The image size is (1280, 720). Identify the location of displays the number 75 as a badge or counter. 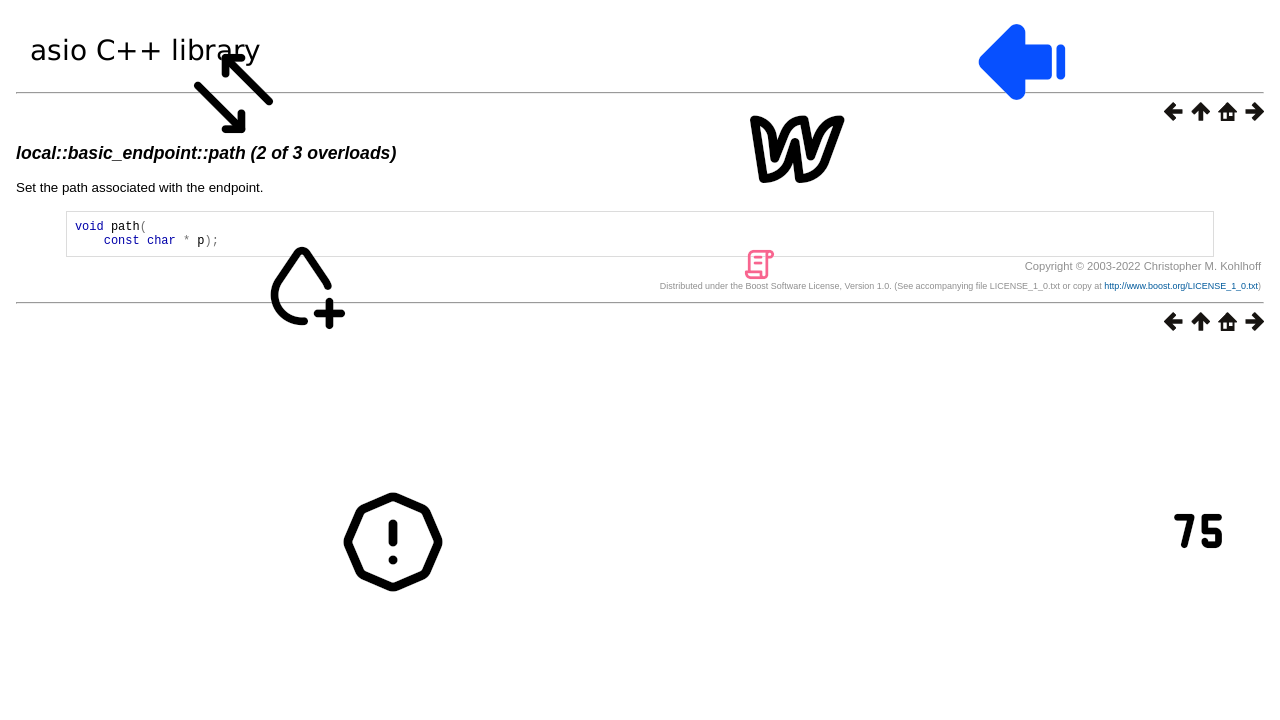
(1198, 531).